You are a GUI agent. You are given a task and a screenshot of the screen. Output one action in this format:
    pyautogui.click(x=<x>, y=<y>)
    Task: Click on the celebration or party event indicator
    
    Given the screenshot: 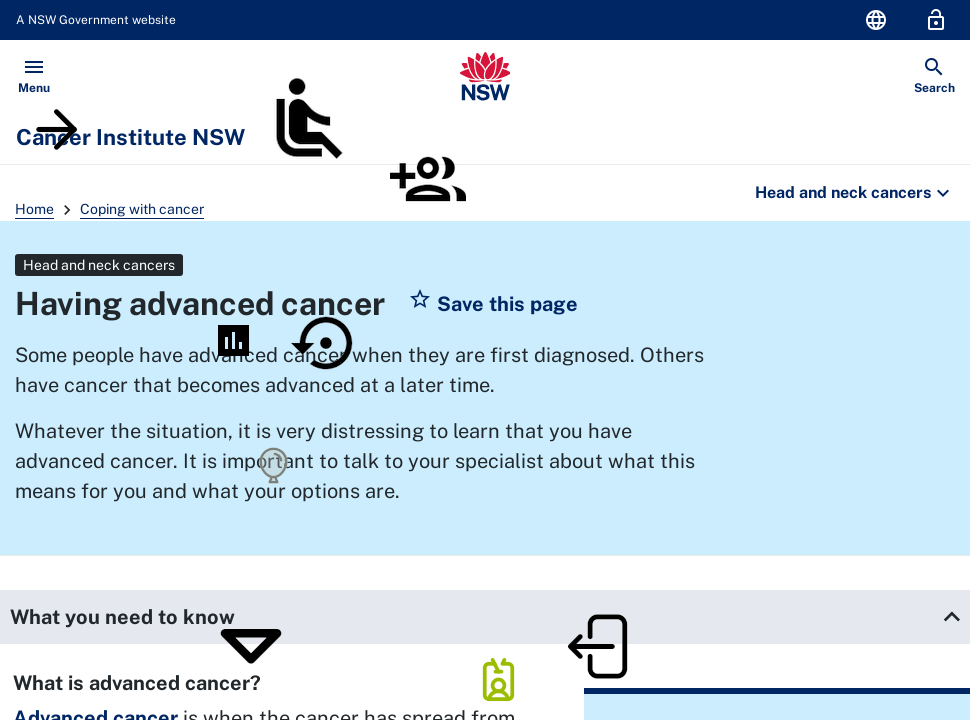 What is the action you would take?
    pyautogui.click(x=273, y=465)
    